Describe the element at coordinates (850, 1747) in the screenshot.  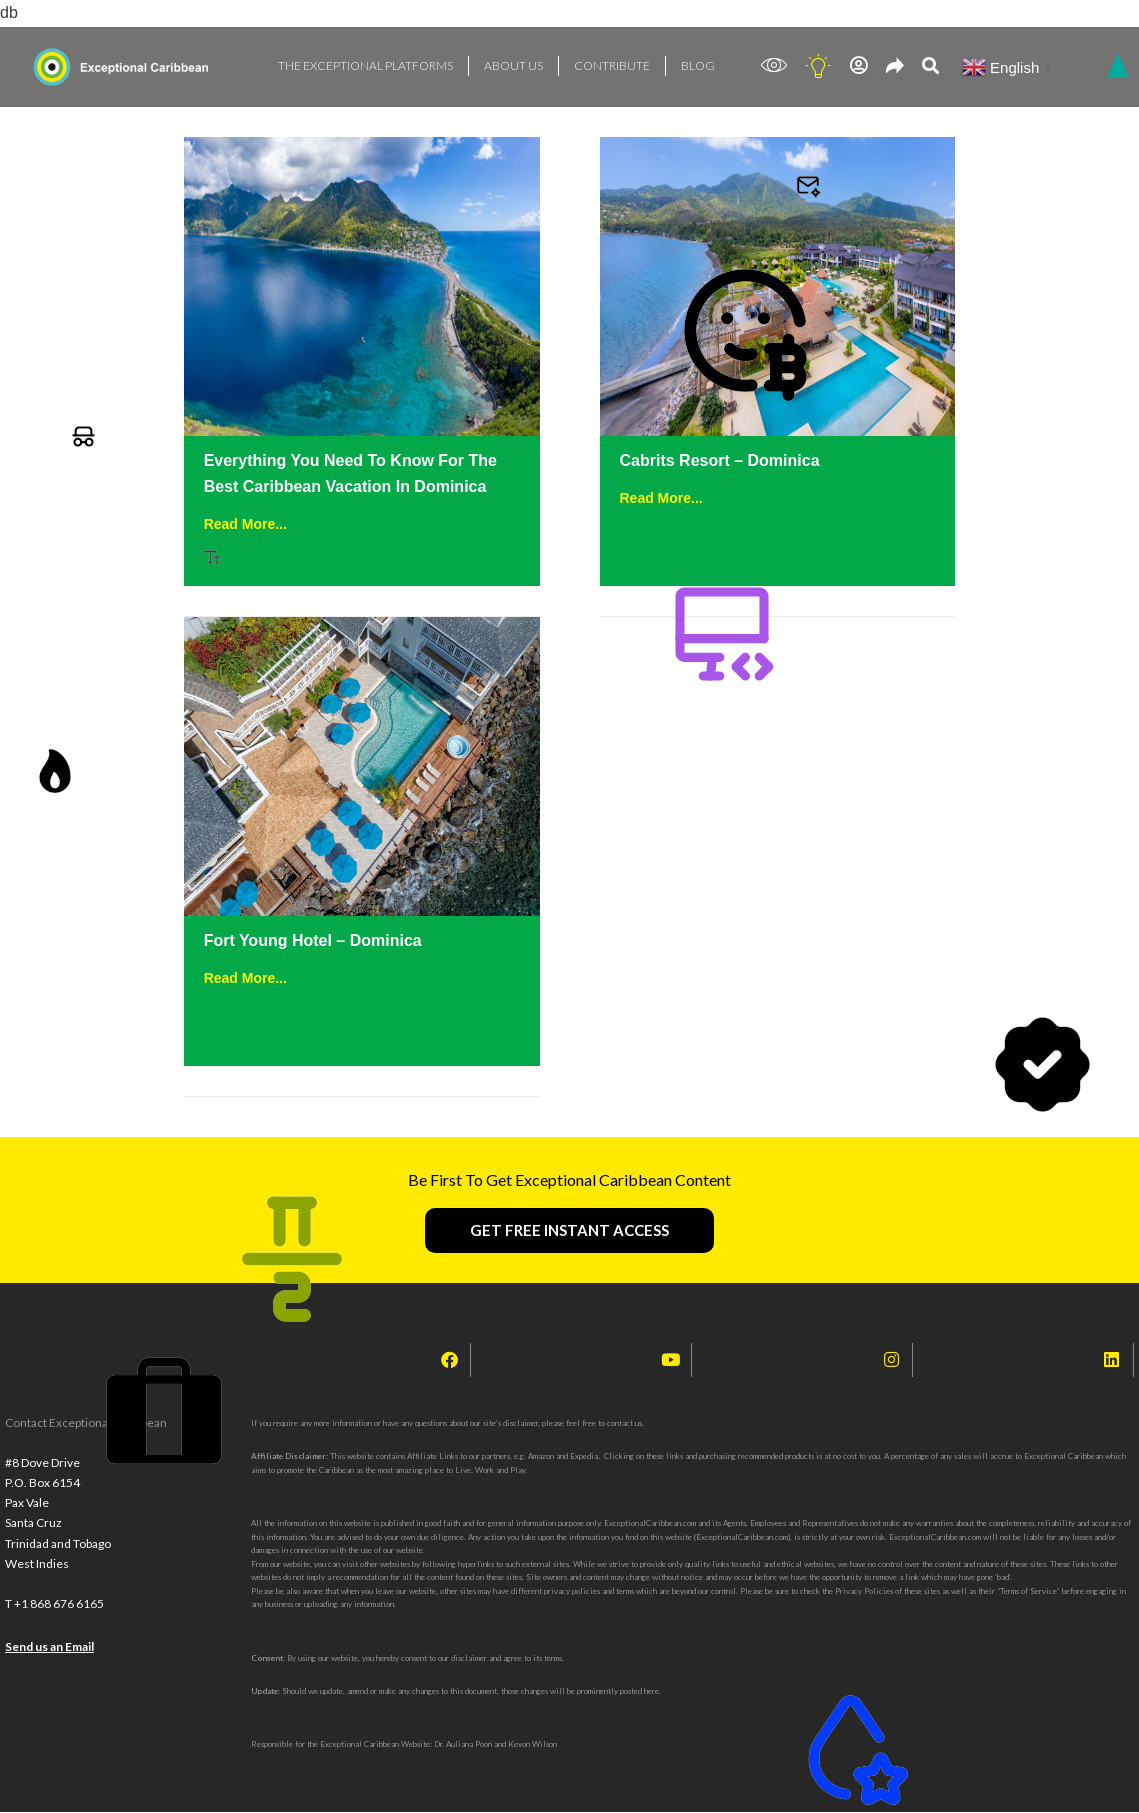
I see `mark a water or hydration entry as favorite` at that location.